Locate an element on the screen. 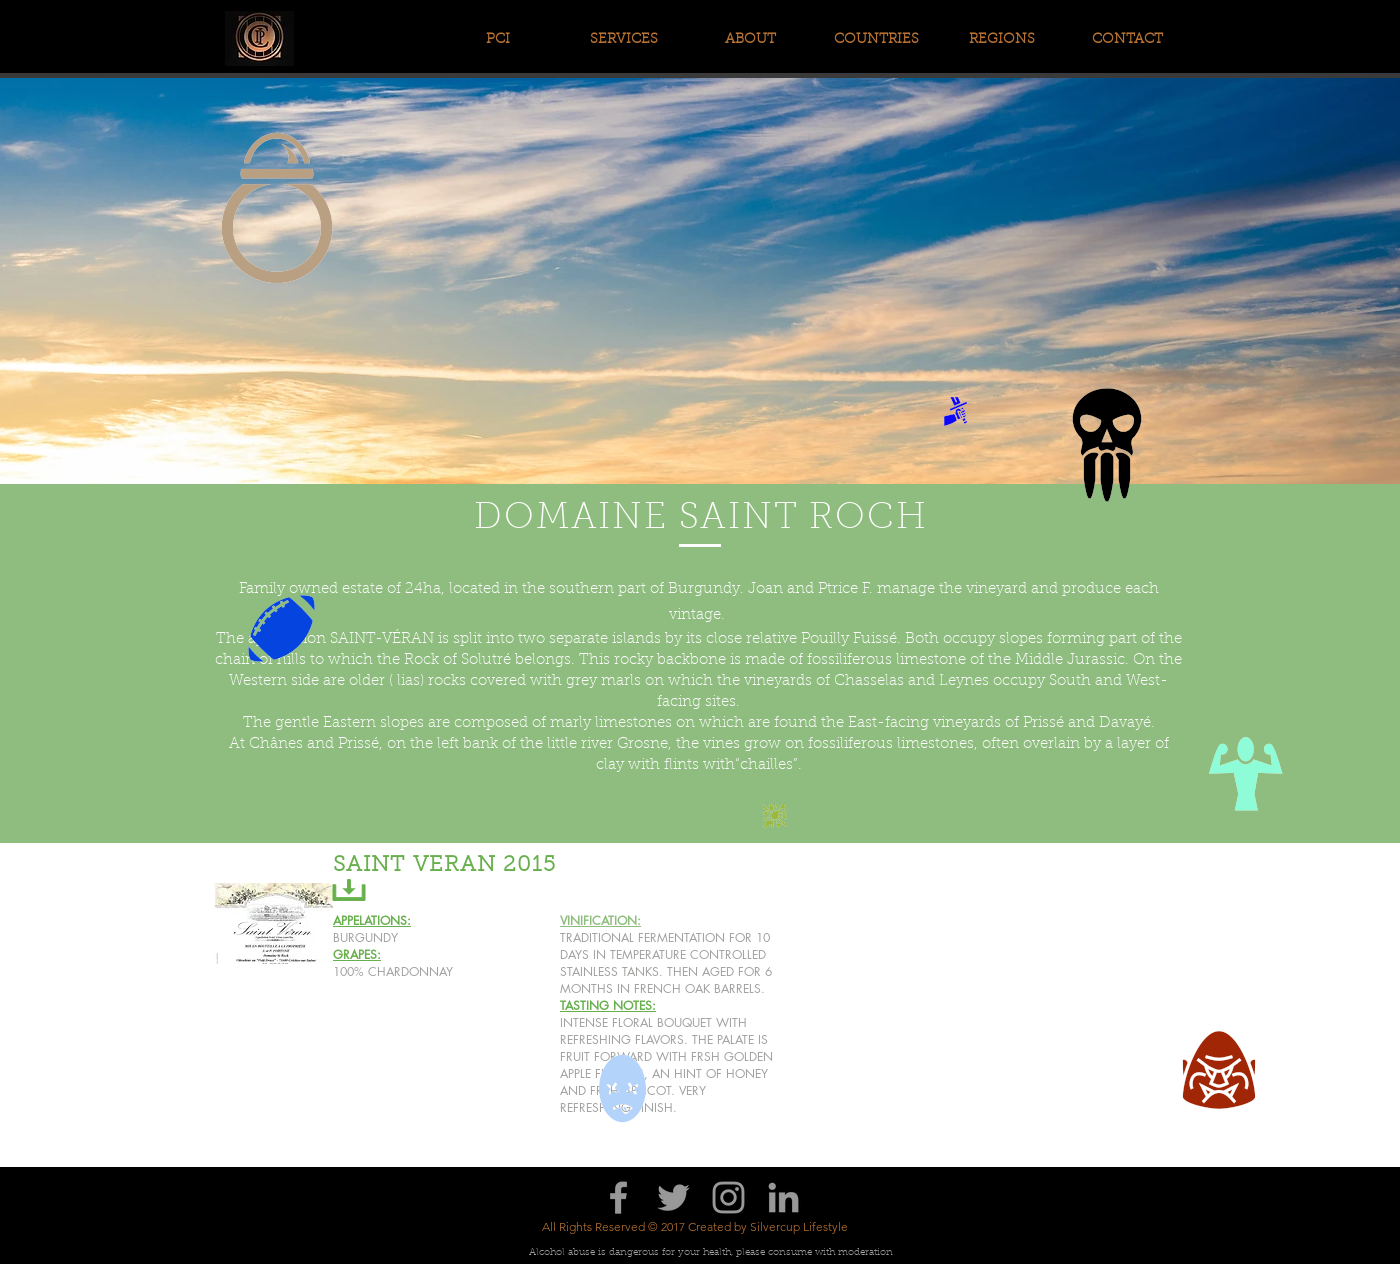 Image resolution: width=1400 pixels, height=1264 pixels. indicates danger or deadly hazard in game is located at coordinates (1107, 445).